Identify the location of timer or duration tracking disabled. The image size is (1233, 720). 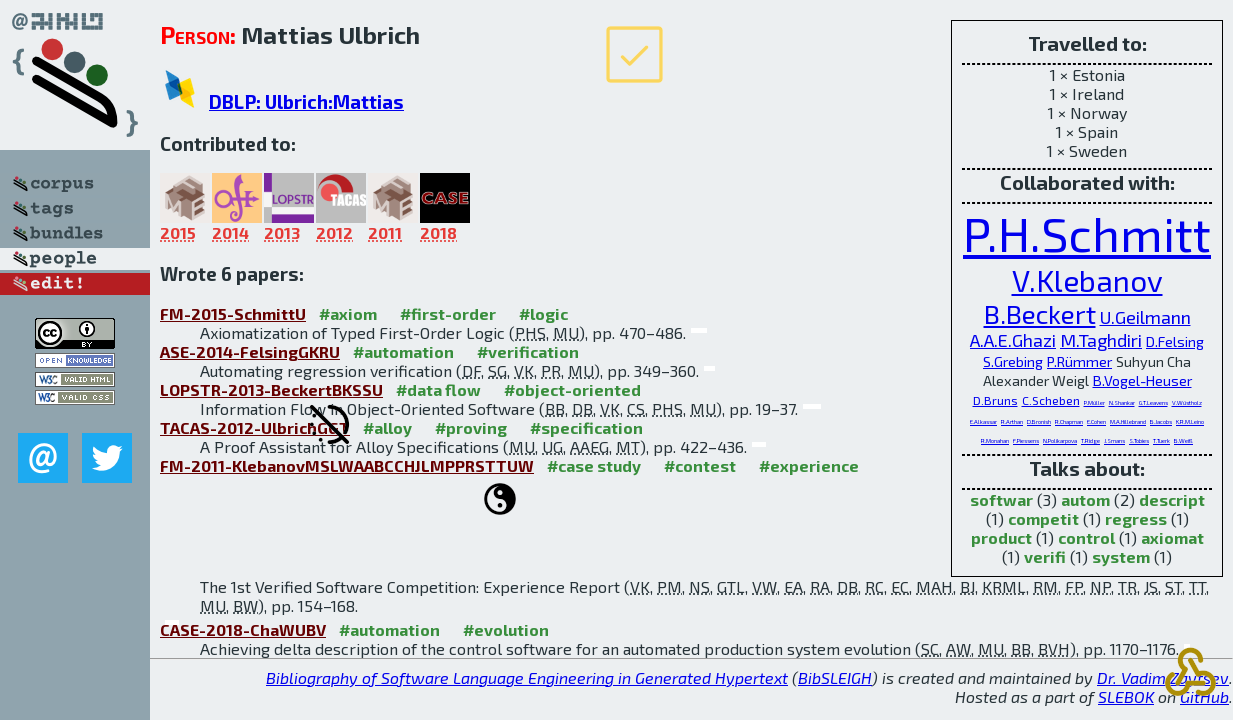
(329, 424).